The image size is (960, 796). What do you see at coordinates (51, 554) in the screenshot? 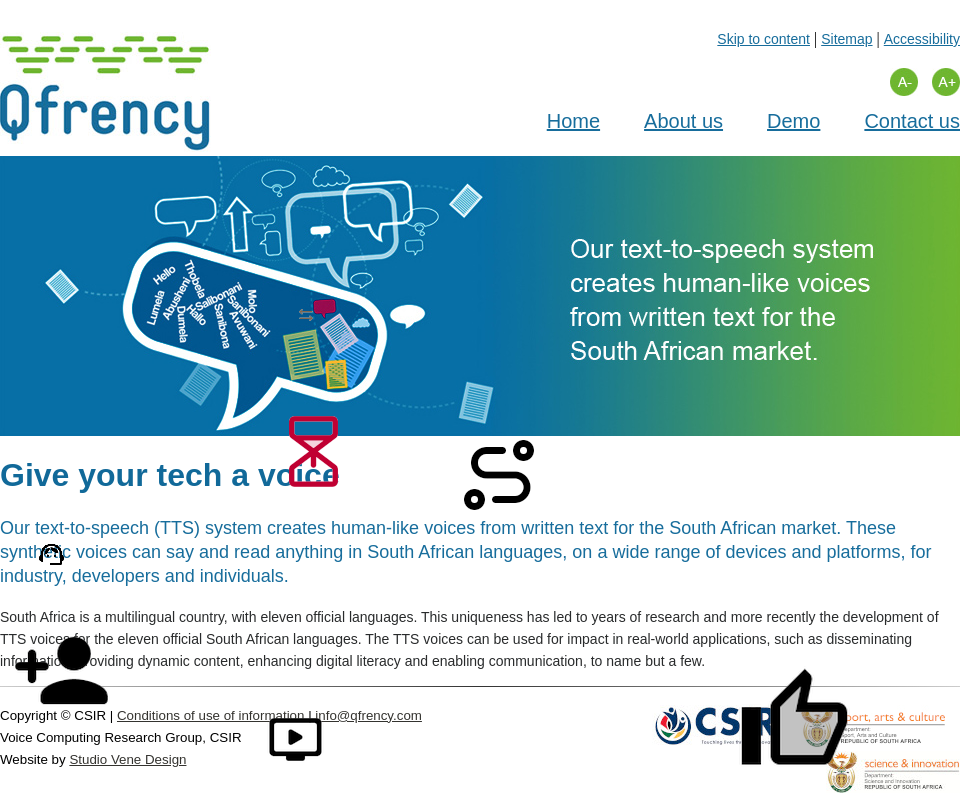
I see `contact customer support` at bounding box center [51, 554].